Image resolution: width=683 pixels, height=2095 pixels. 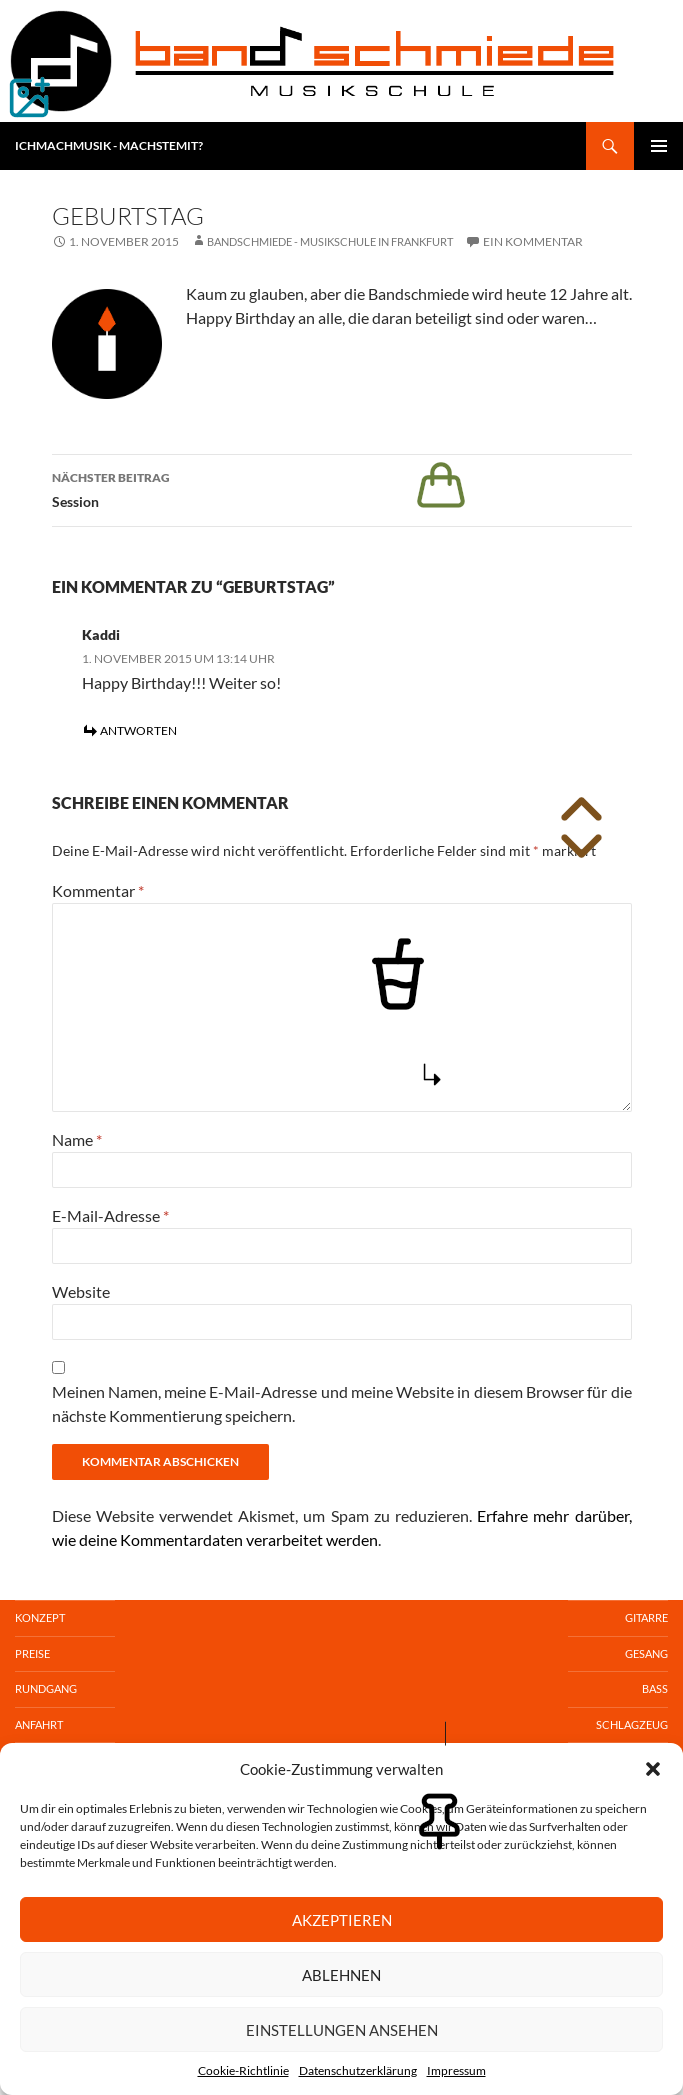 I want to click on view your shopping bag, so click(x=441, y=486).